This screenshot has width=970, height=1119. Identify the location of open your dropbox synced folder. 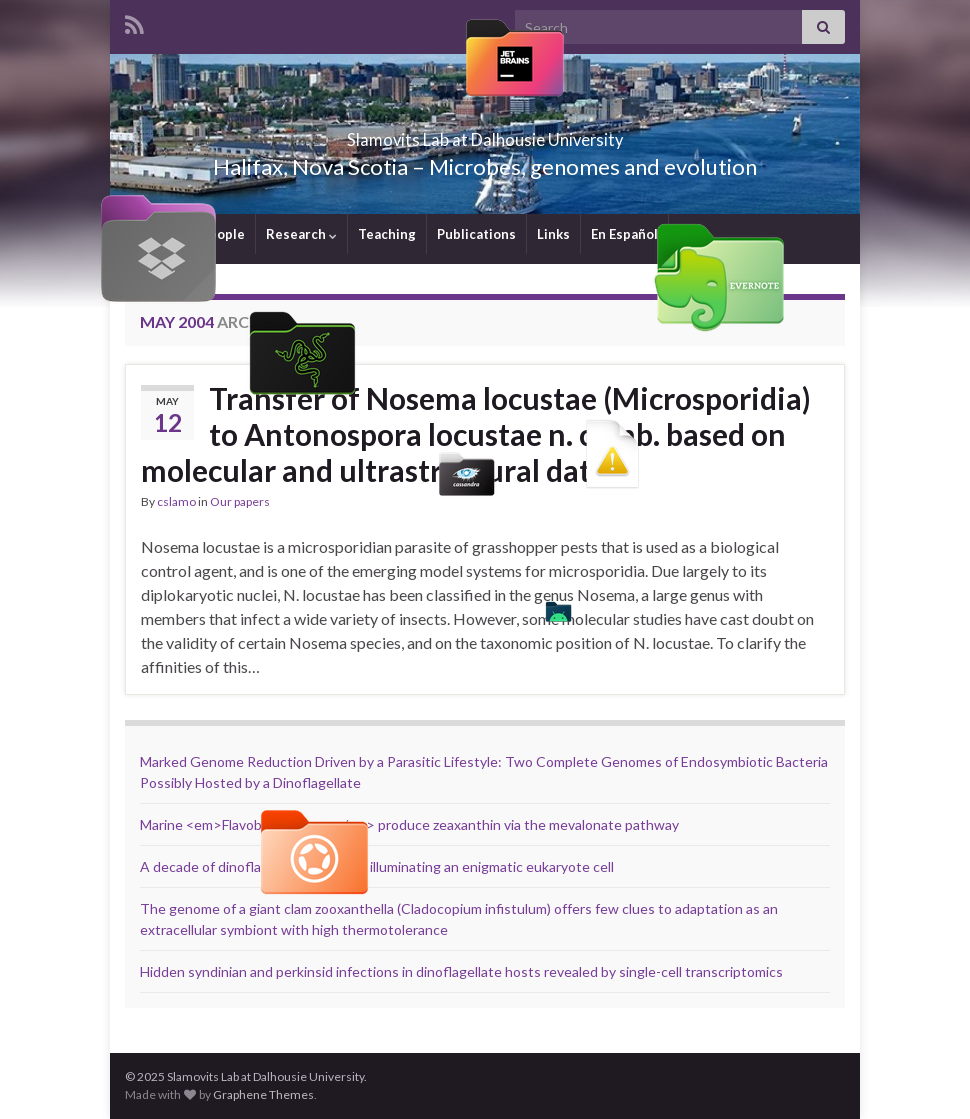
(158, 248).